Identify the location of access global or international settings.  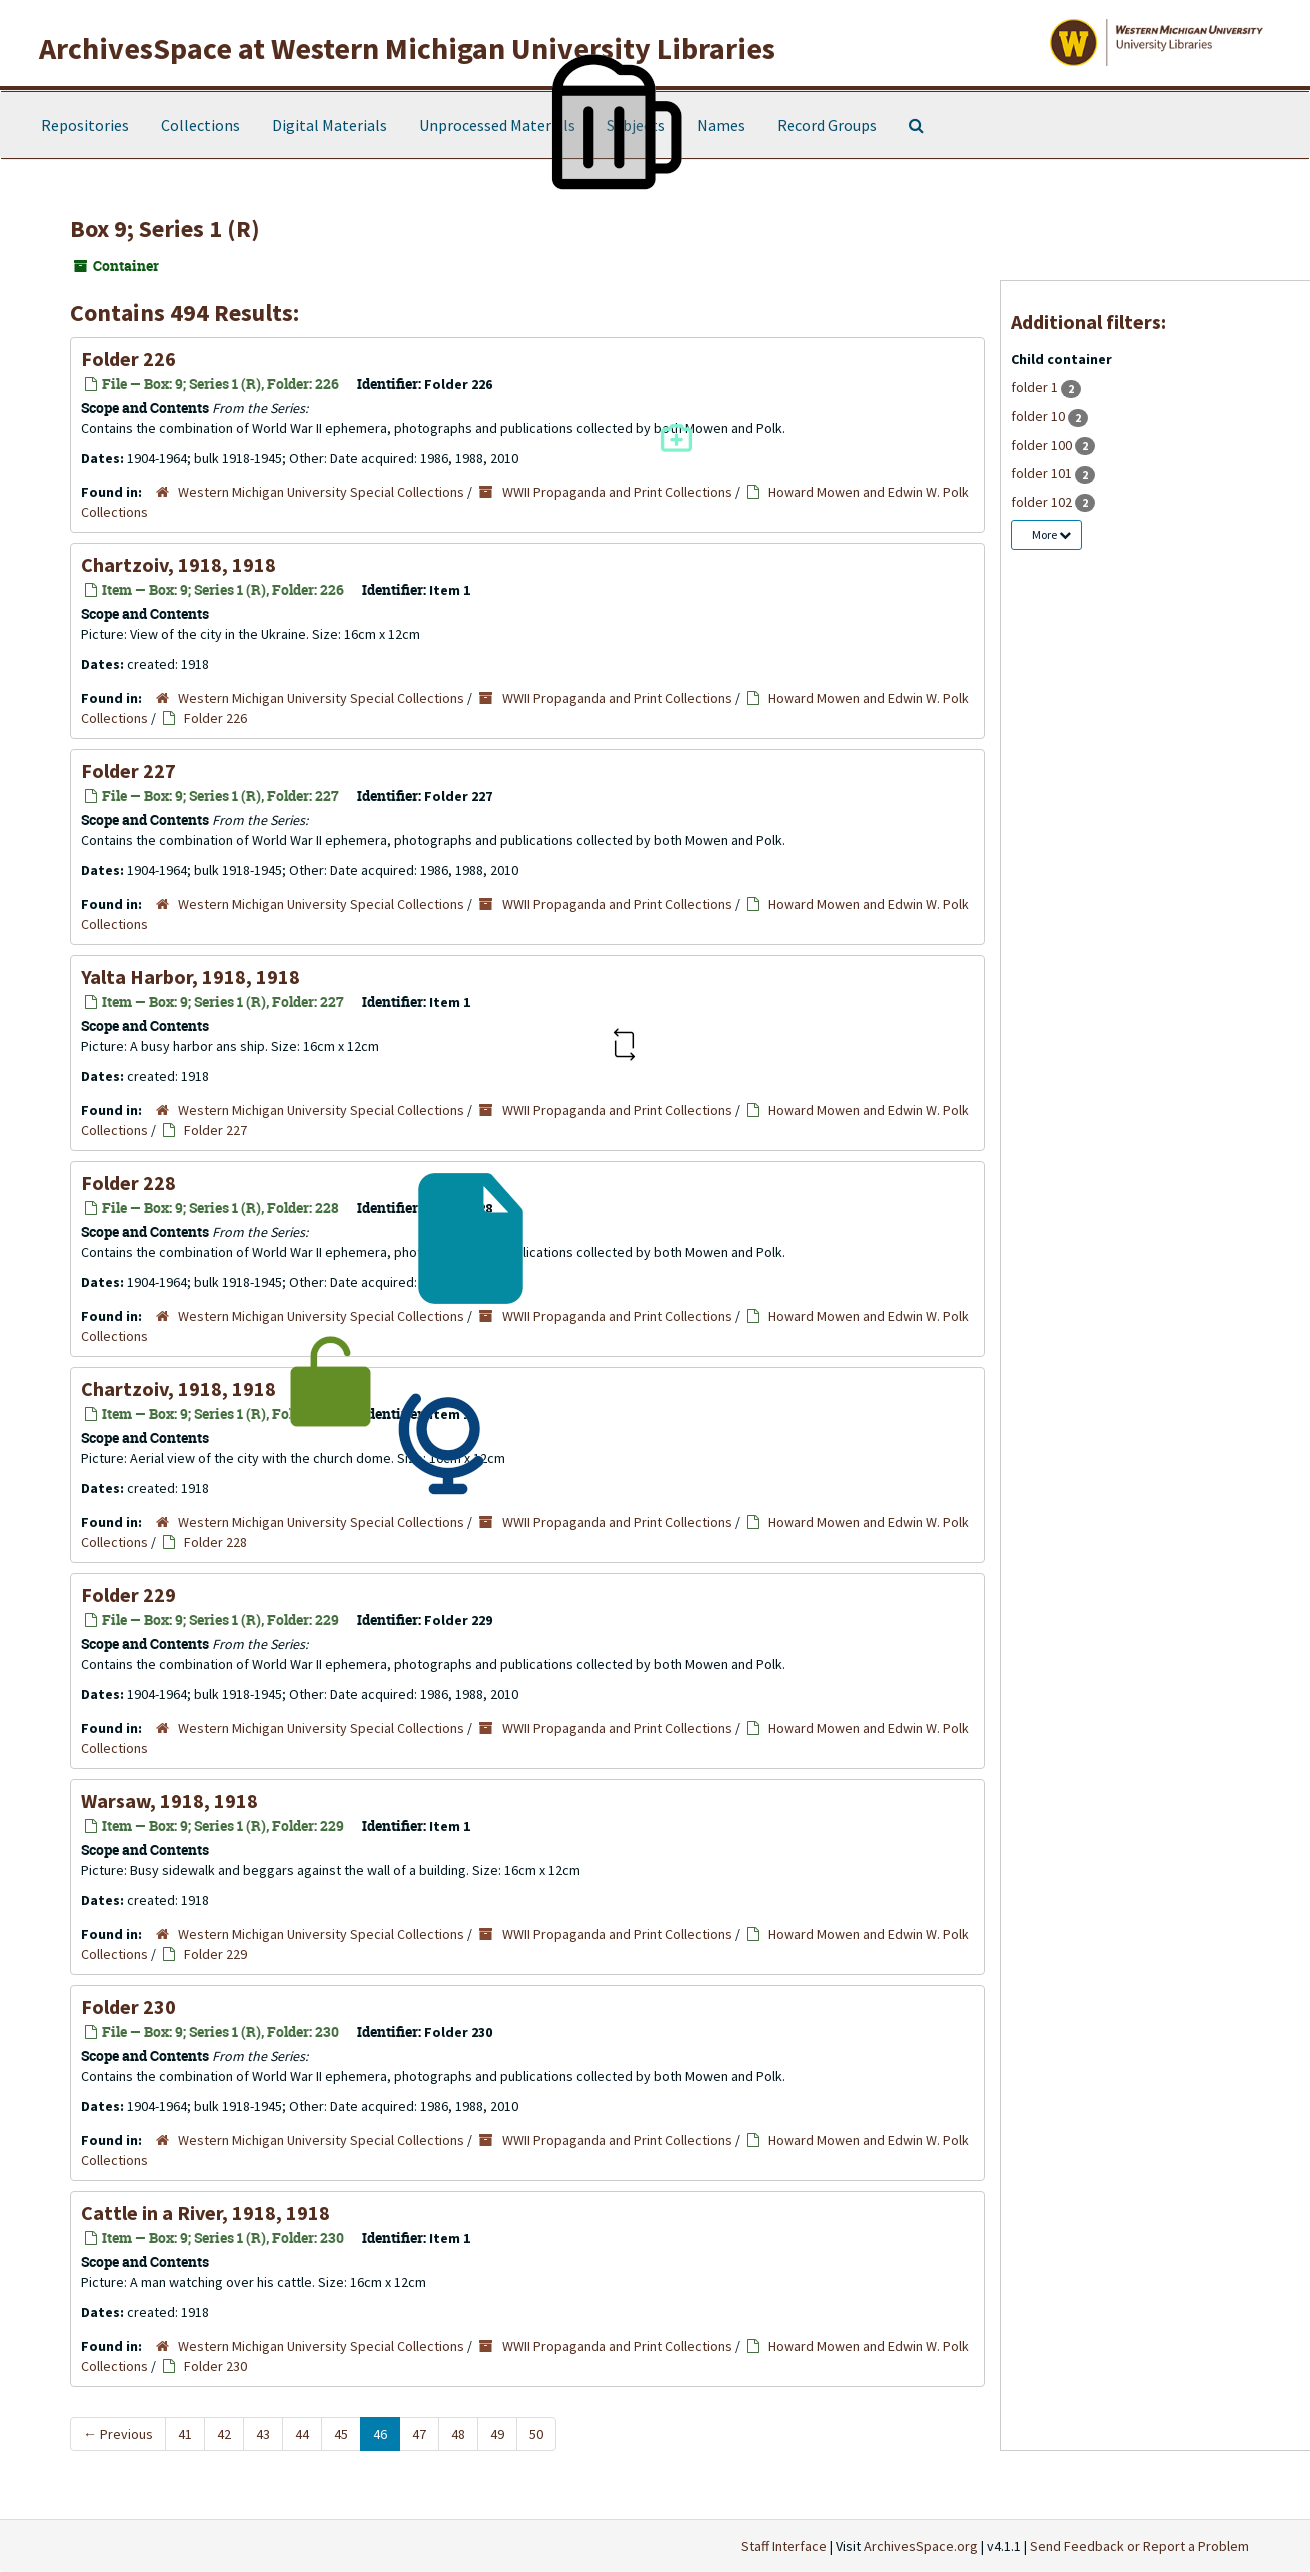
(444, 1439).